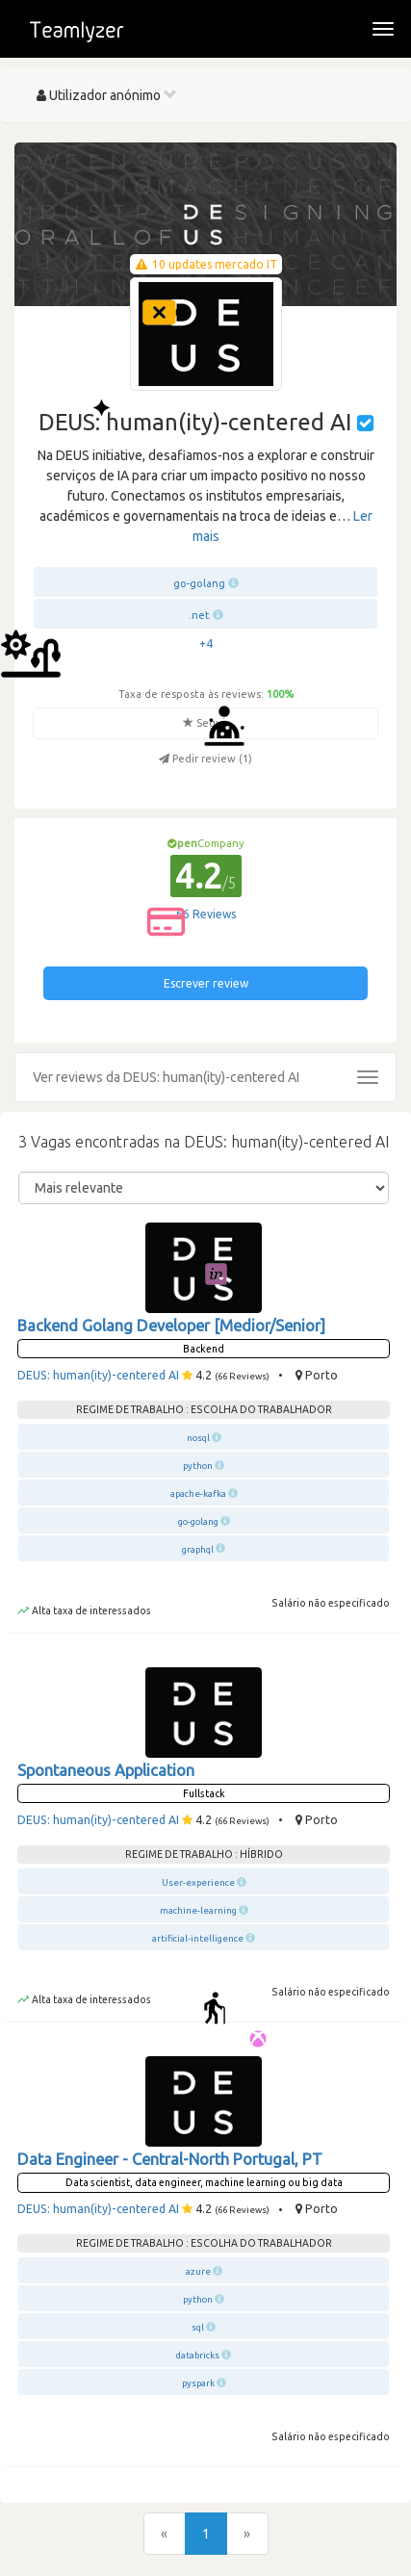 The width and height of the screenshot is (411, 2576). I want to click on view medical diagnoses or health records, so click(224, 726).